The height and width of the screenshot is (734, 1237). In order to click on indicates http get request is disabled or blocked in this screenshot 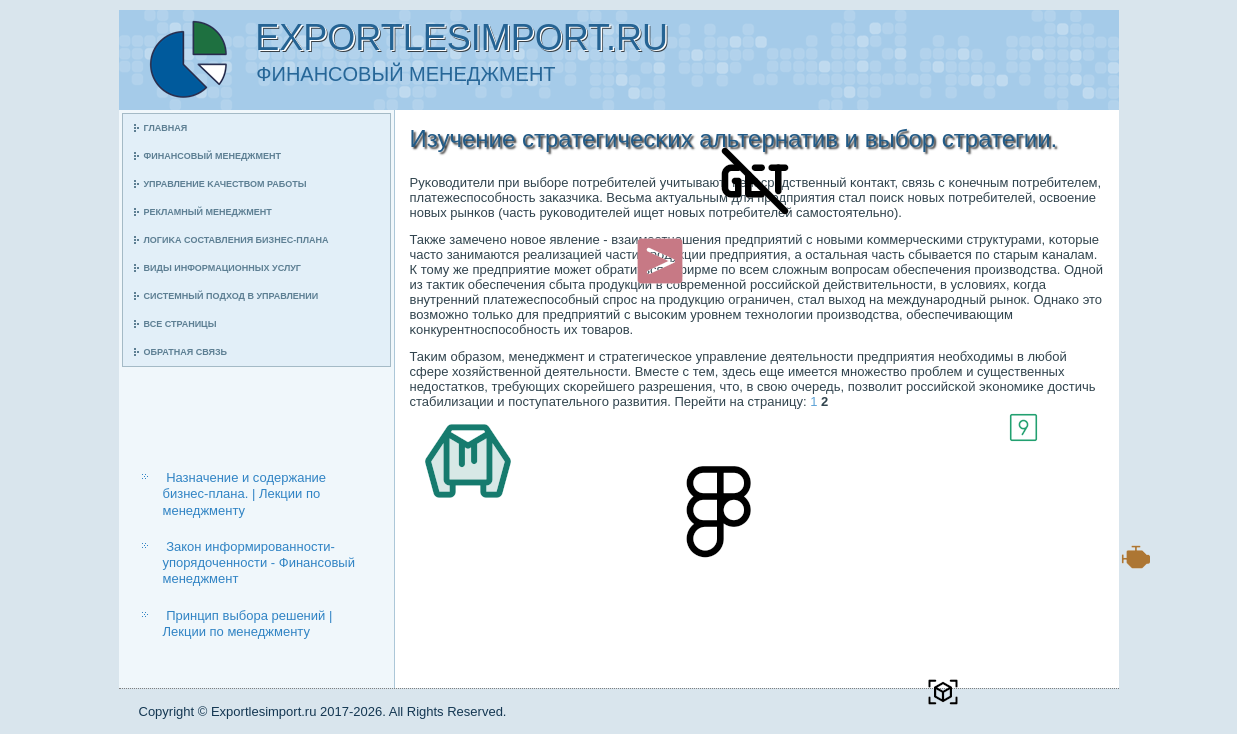, I will do `click(755, 181)`.